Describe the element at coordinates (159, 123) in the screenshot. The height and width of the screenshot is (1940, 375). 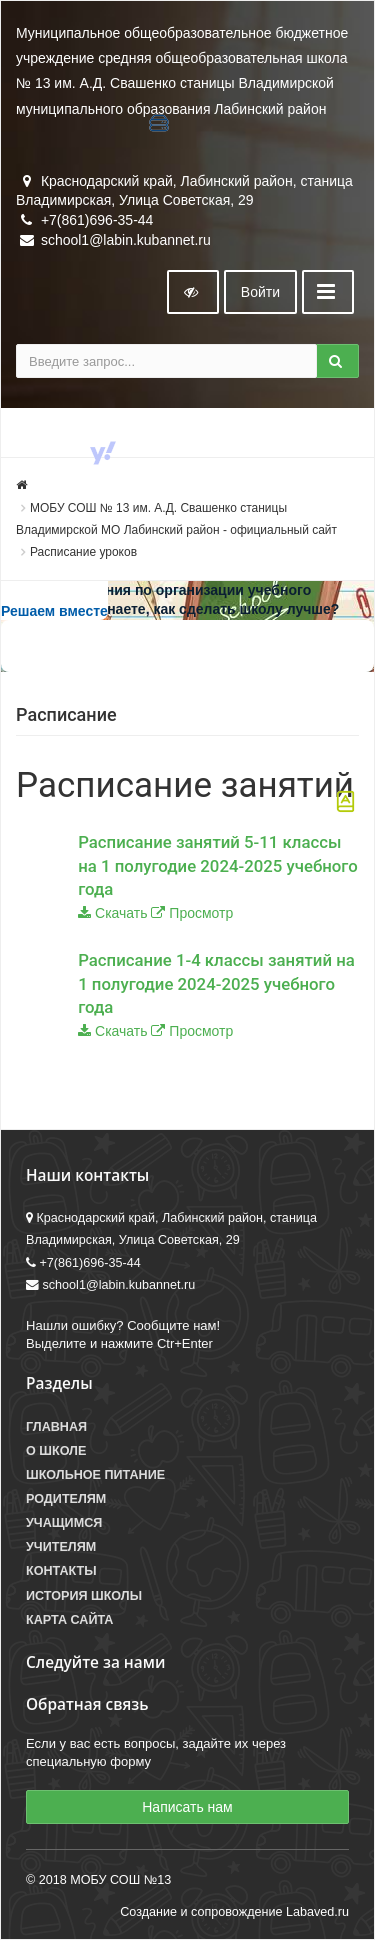
I see `view server infrastructure status` at that location.